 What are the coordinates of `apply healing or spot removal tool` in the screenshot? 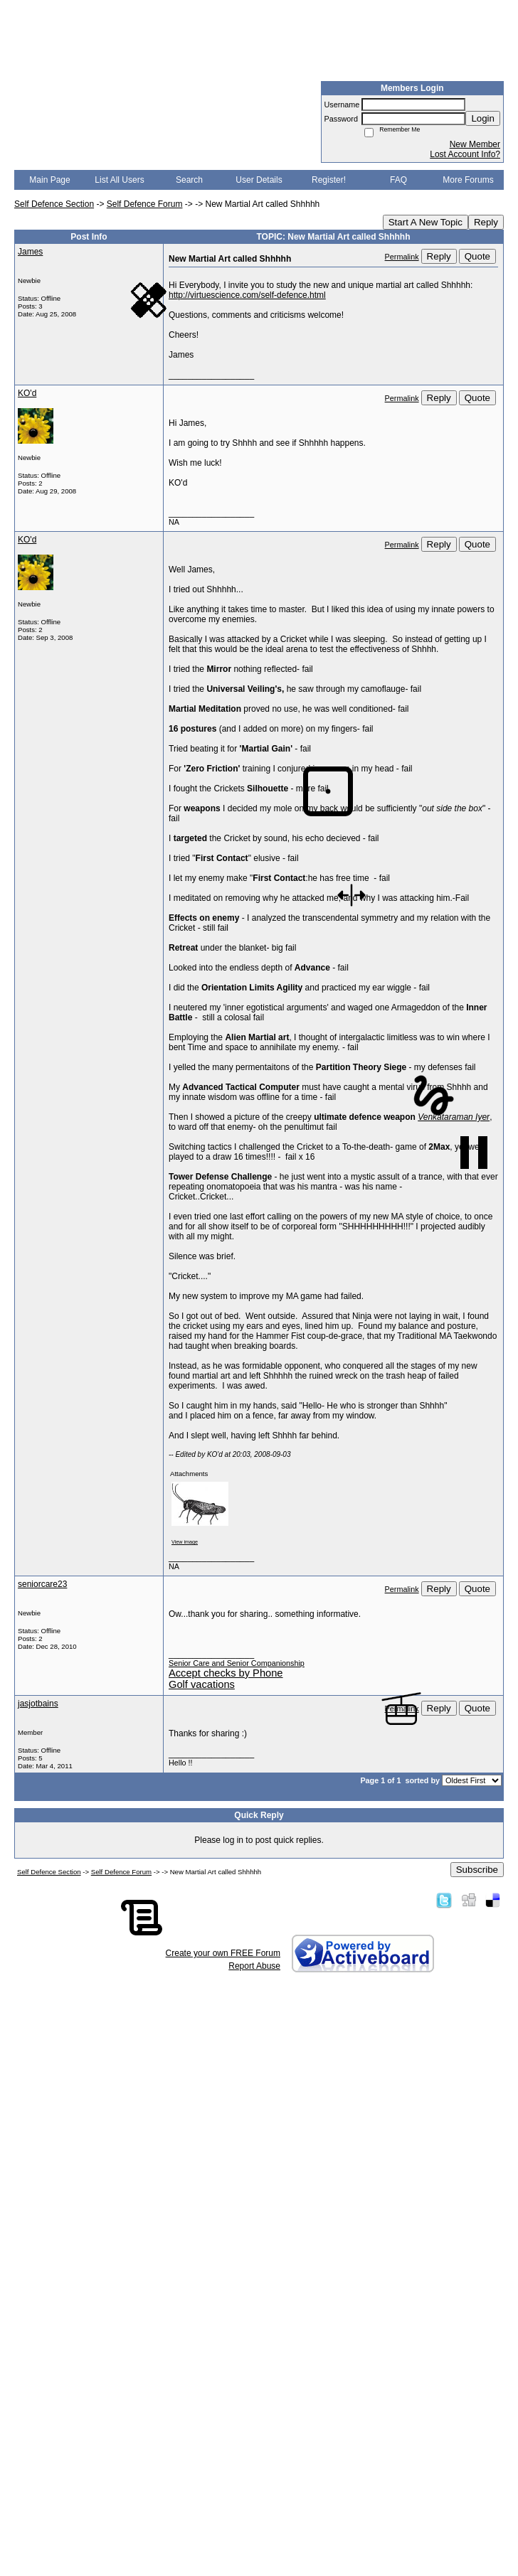 It's located at (149, 300).